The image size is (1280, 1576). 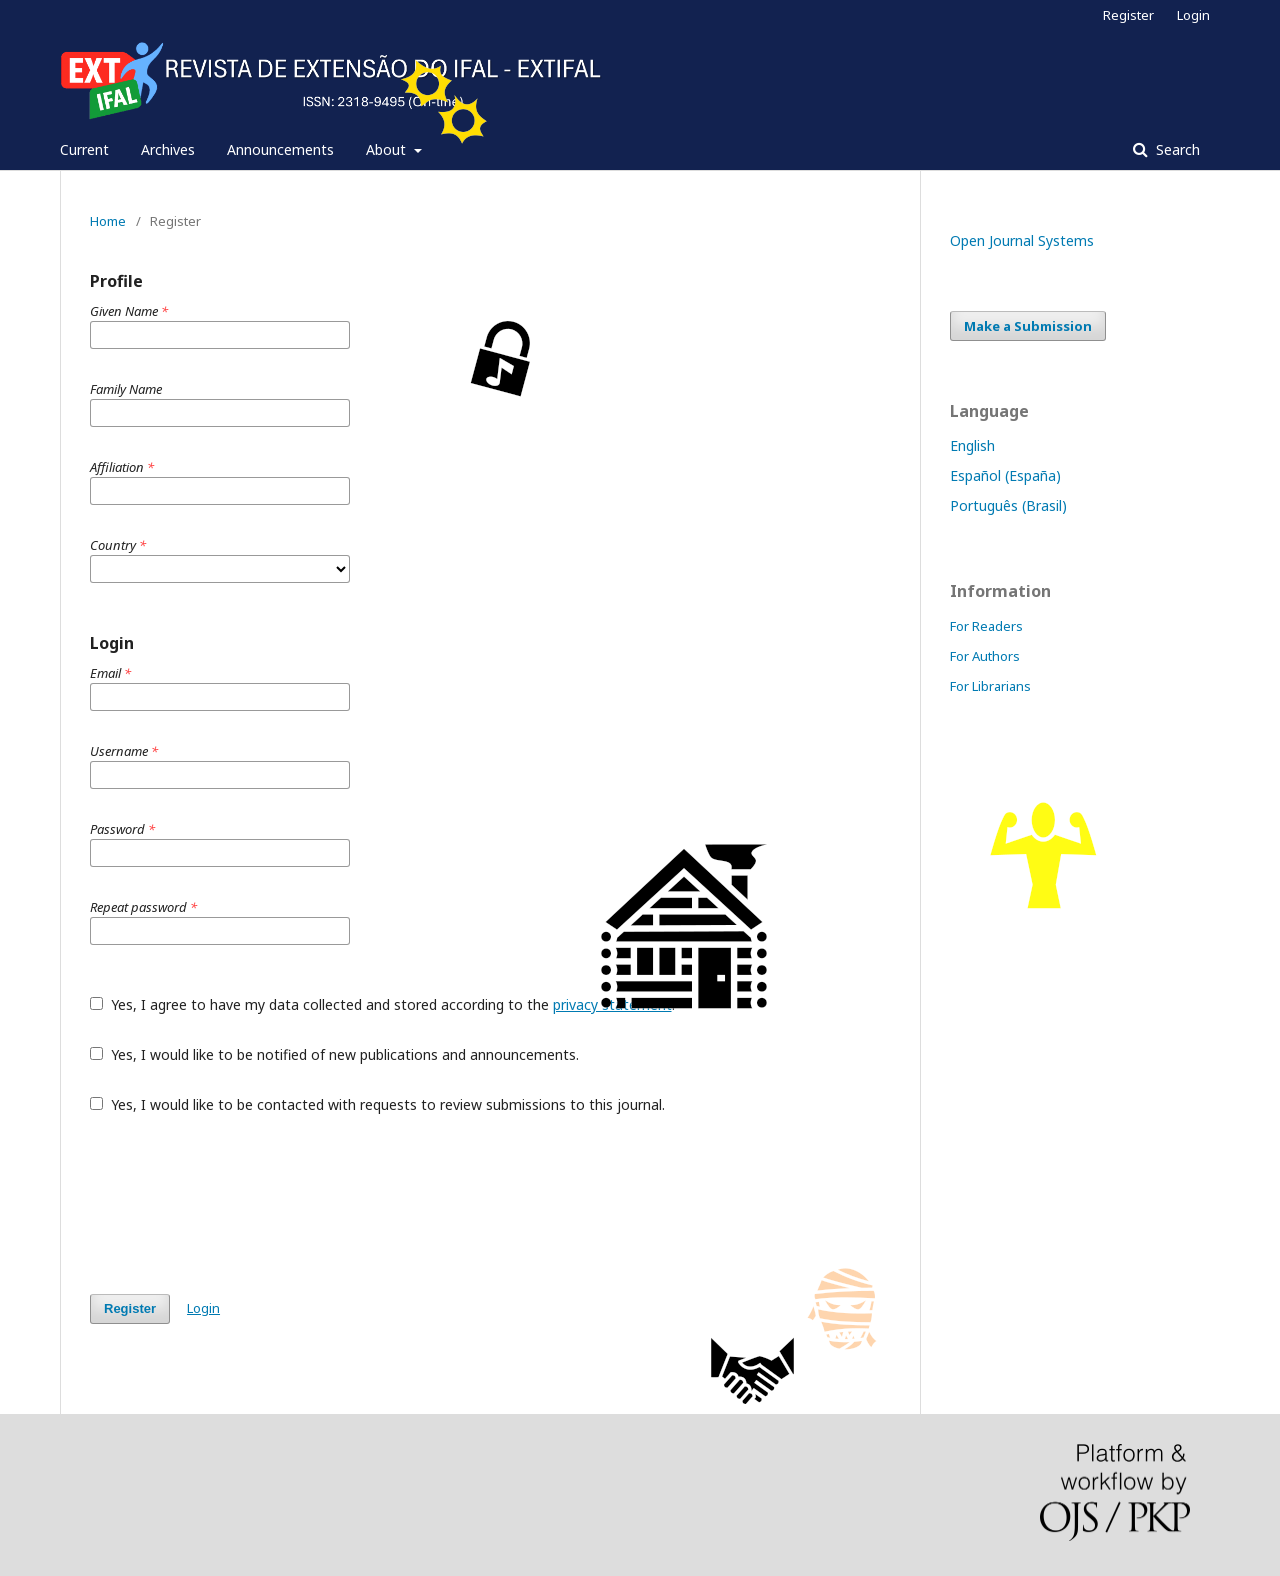 What do you see at coordinates (845, 1308) in the screenshot?
I see `select mummy character or avatar` at bounding box center [845, 1308].